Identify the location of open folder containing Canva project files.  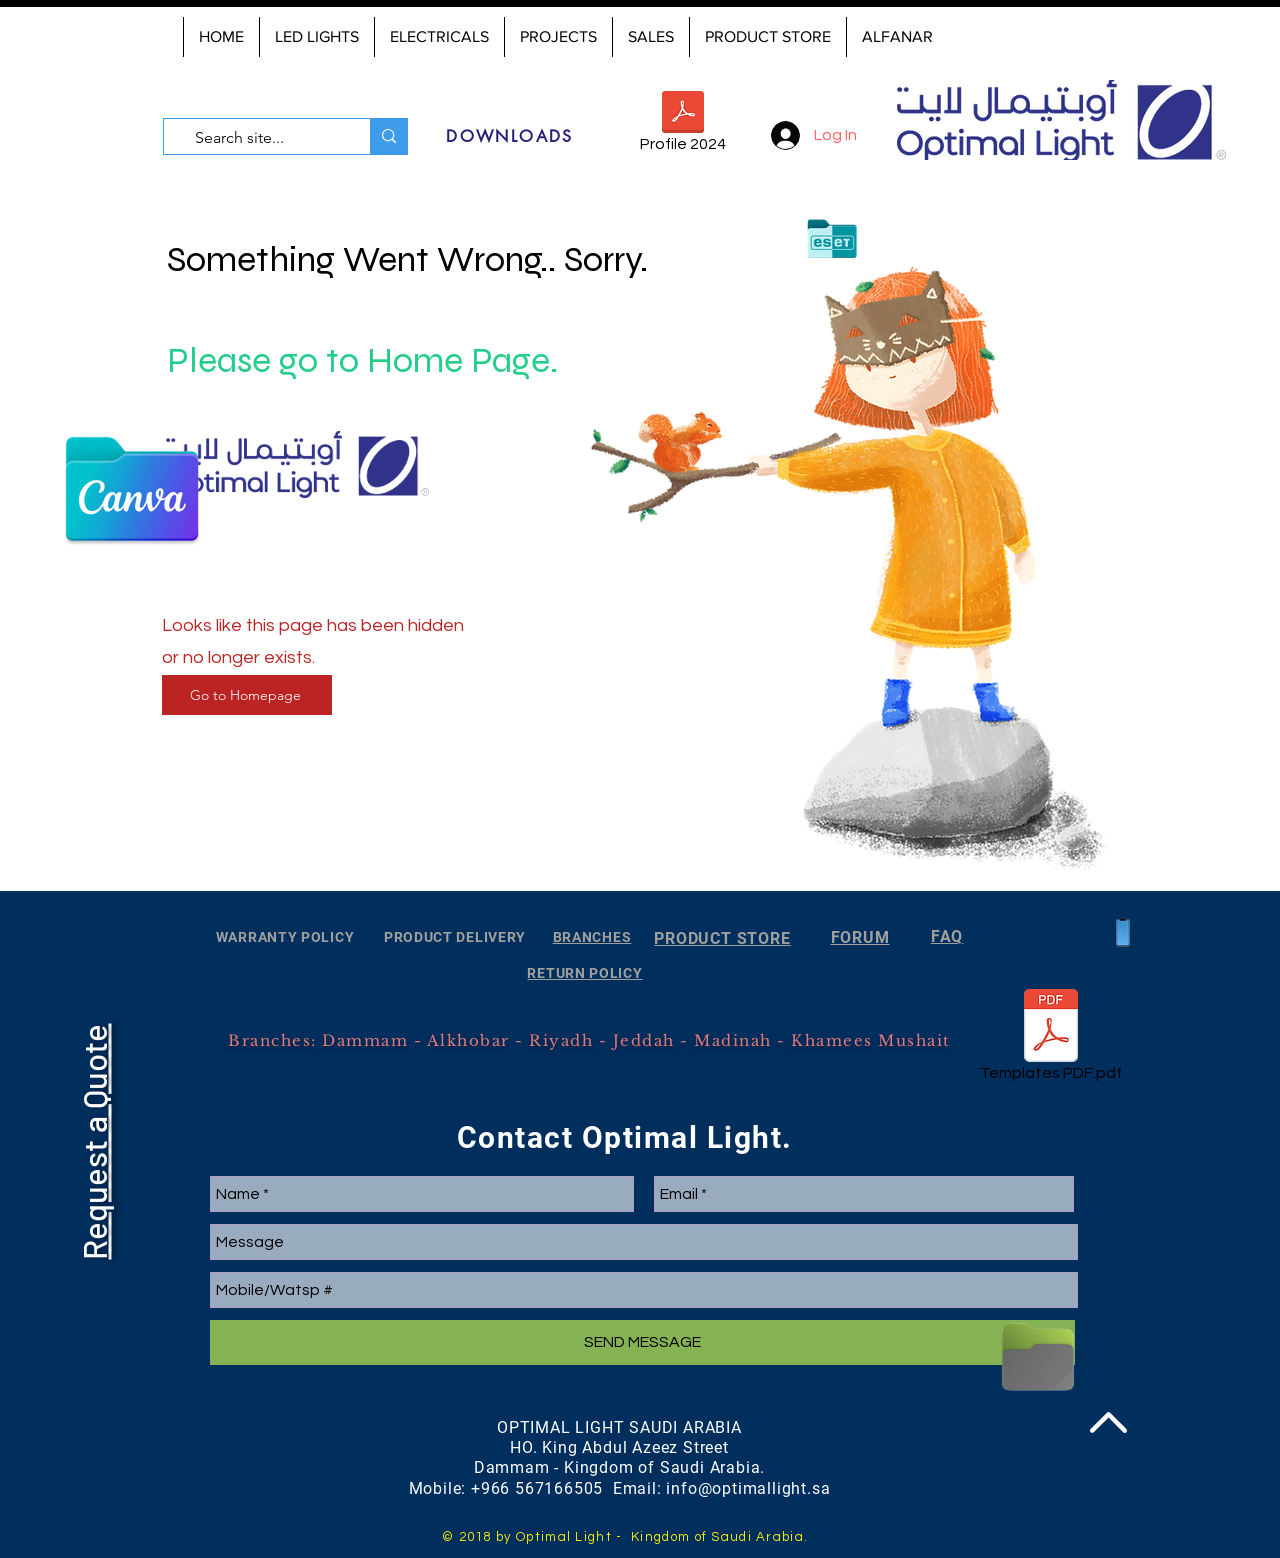
(131, 492).